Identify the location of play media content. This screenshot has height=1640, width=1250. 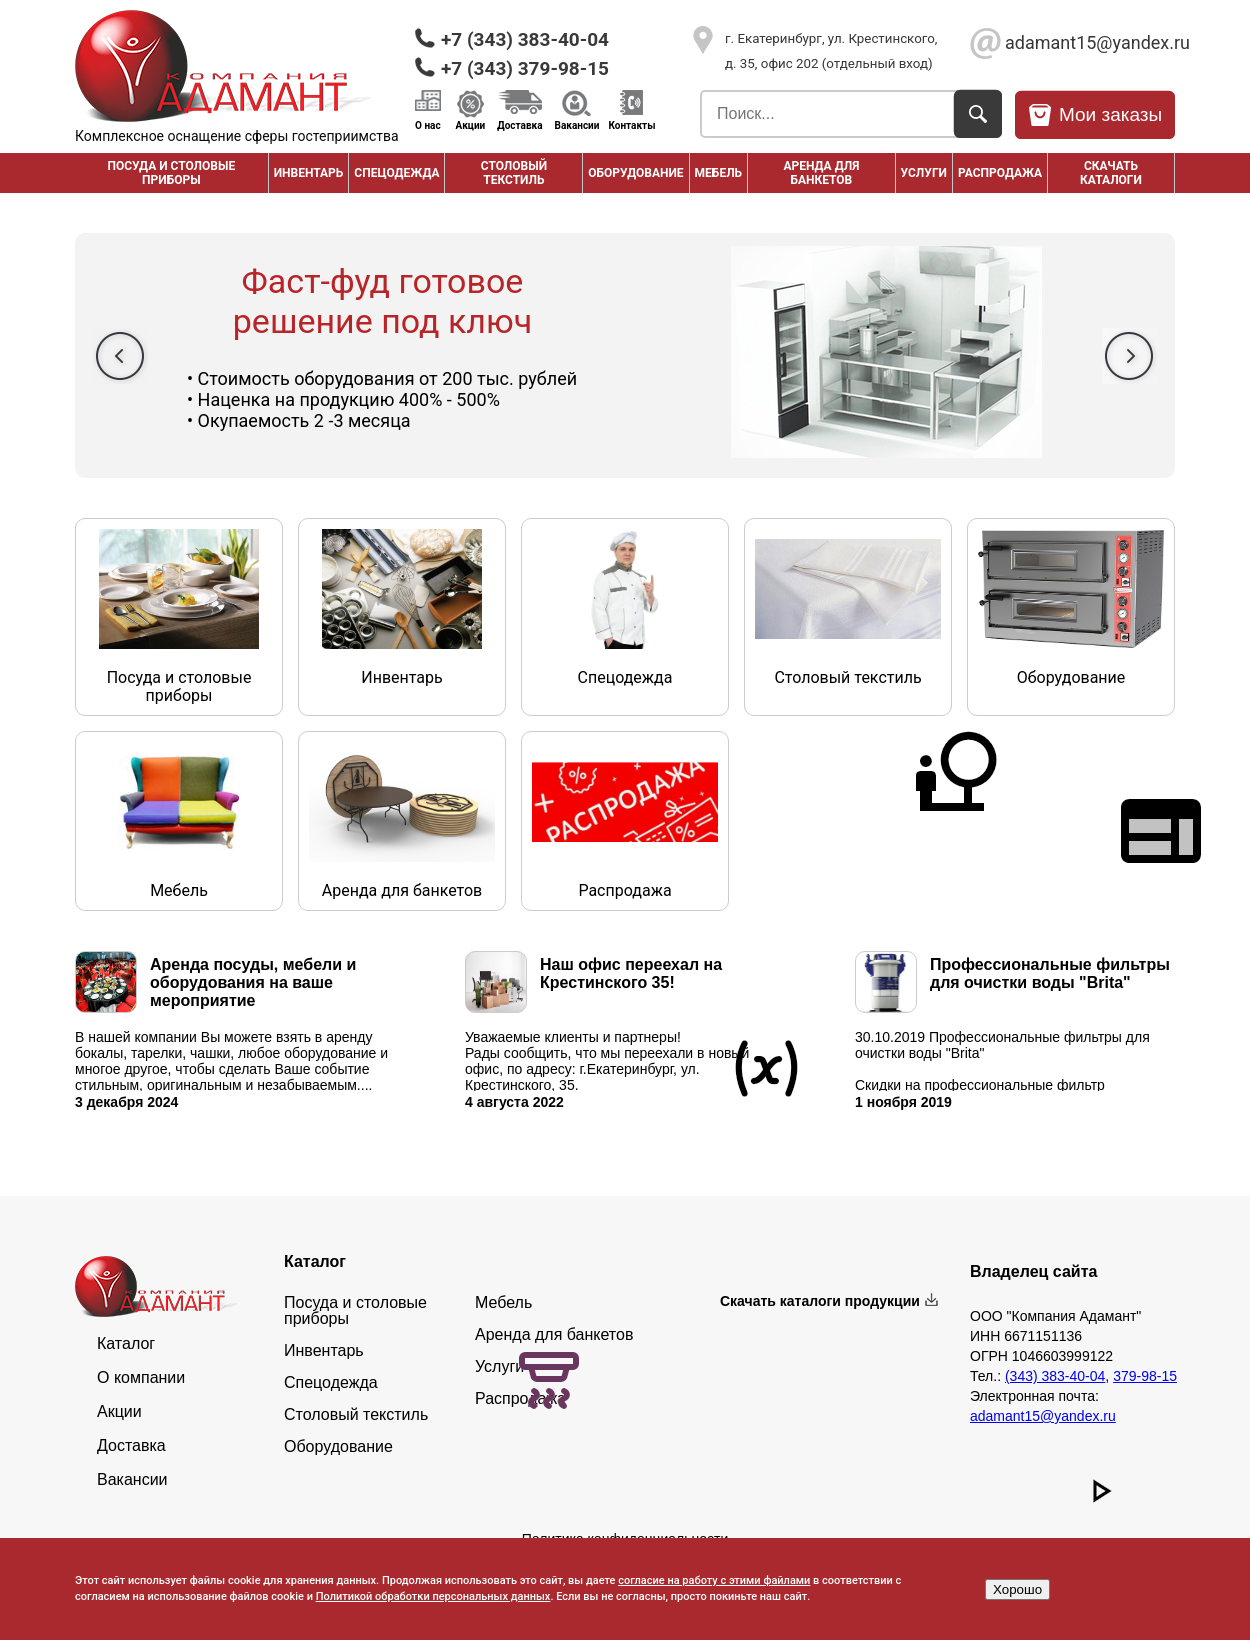
(1100, 1491).